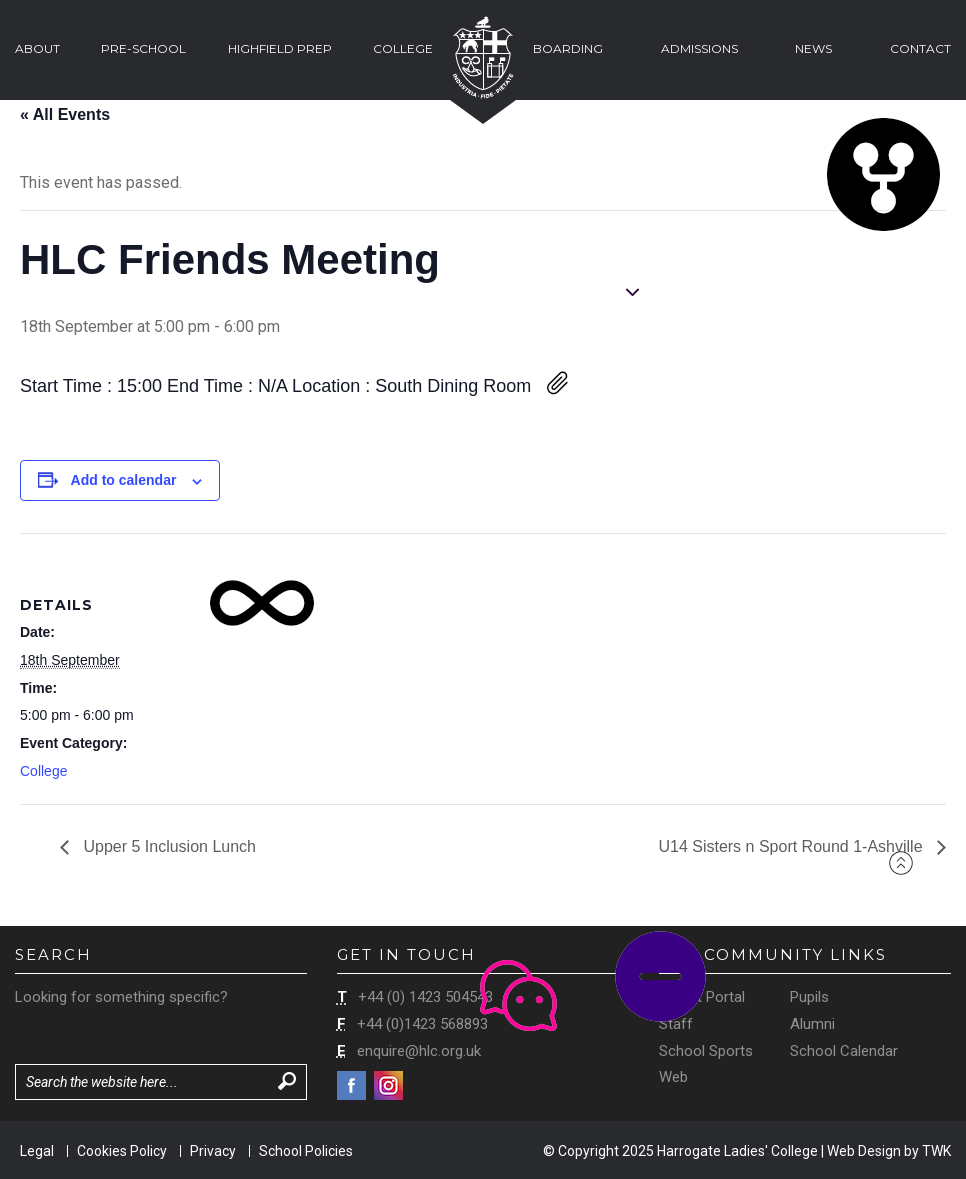 This screenshot has width=966, height=1179. I want to click on open wechat messaging app, so click(518, 995).